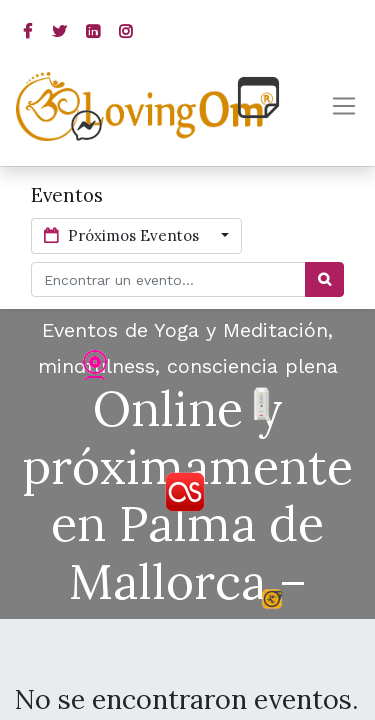 The image size is (375, 720). I want to click on indicates UPS battery backup device connected, so click(261, 404).